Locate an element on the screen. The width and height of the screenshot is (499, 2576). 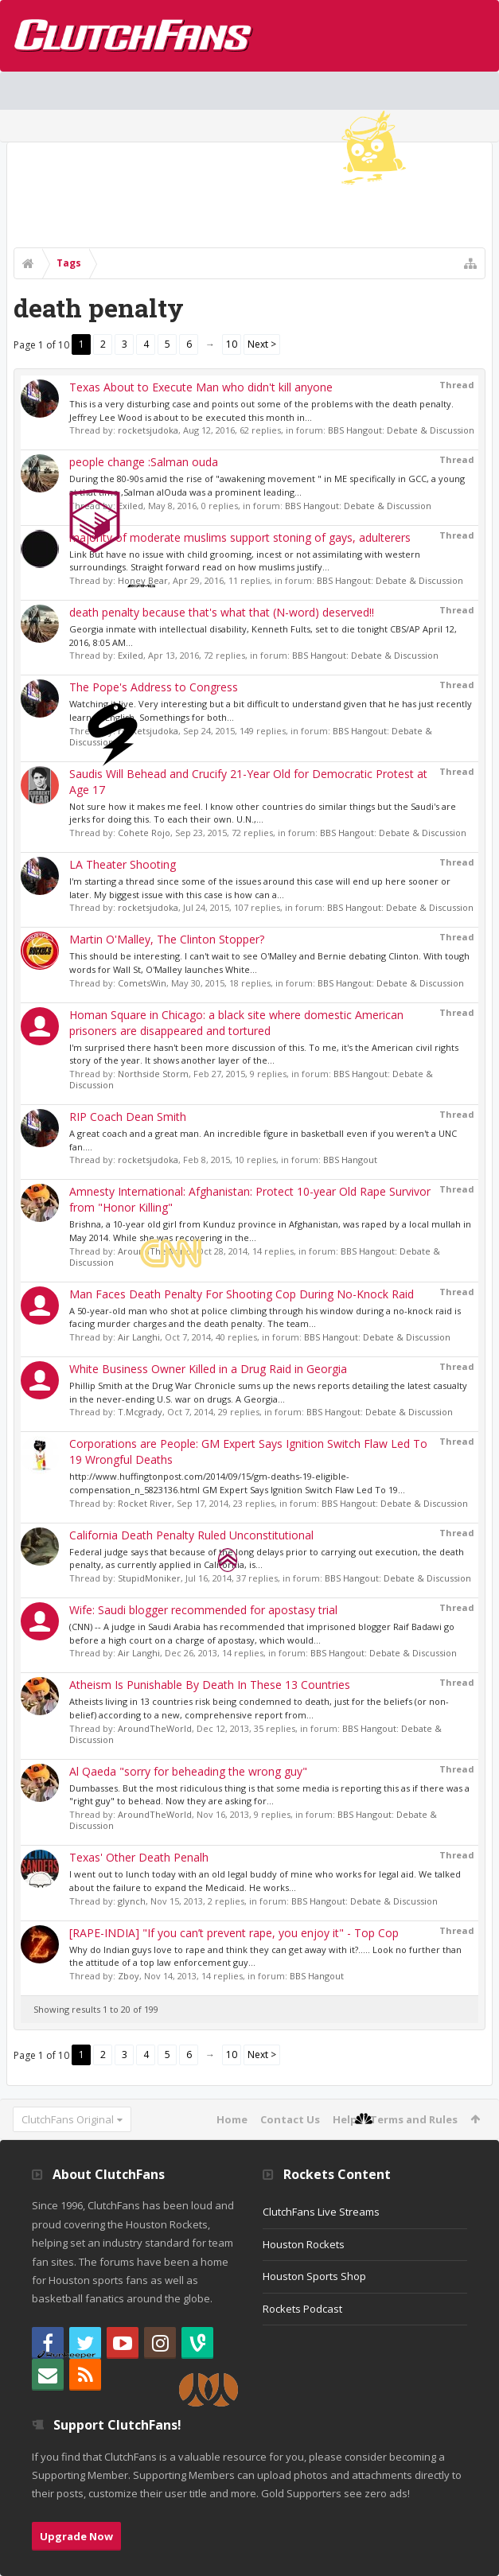
mercedes-amg brand logo is located at coordinates (141, 586).